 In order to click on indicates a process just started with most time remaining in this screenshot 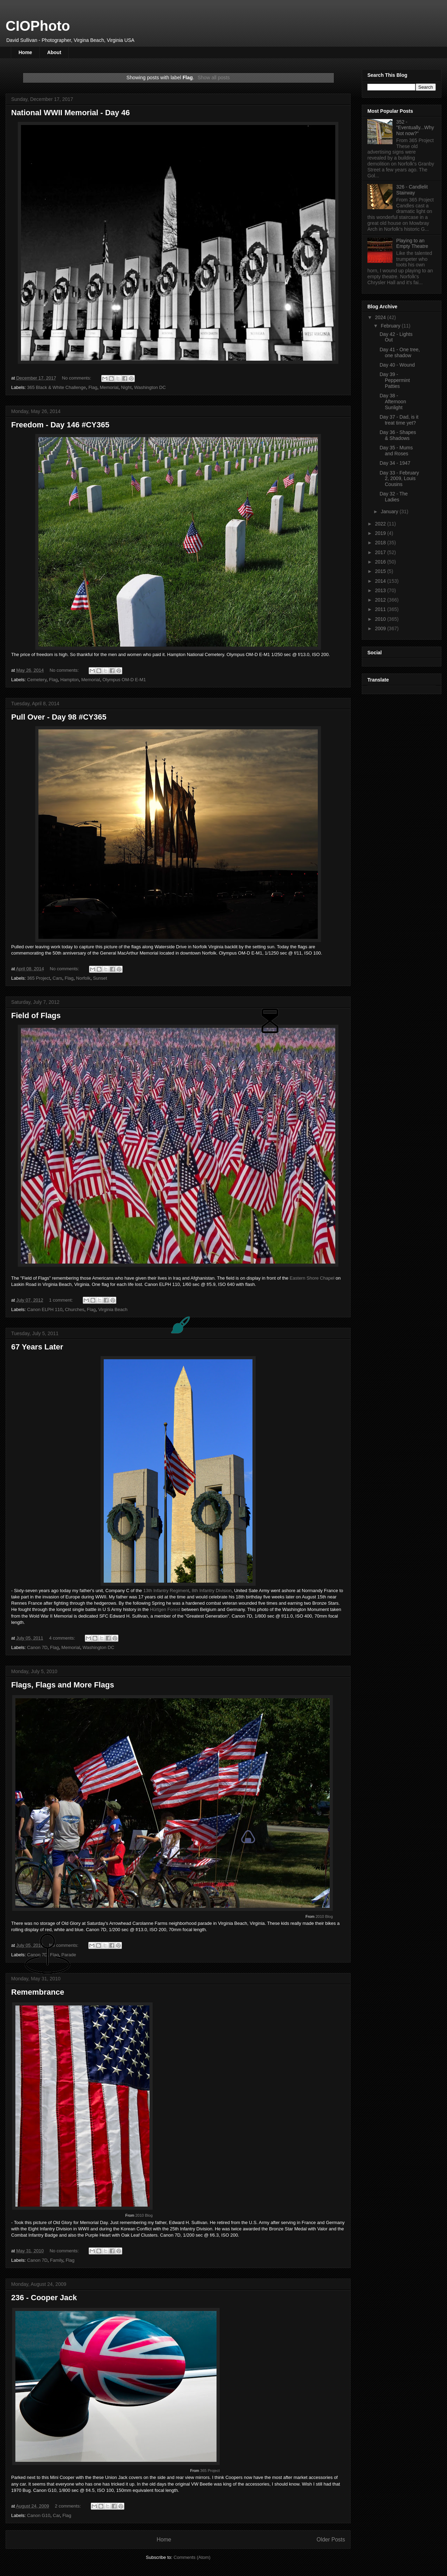, I will do `click(270, 1021)`.